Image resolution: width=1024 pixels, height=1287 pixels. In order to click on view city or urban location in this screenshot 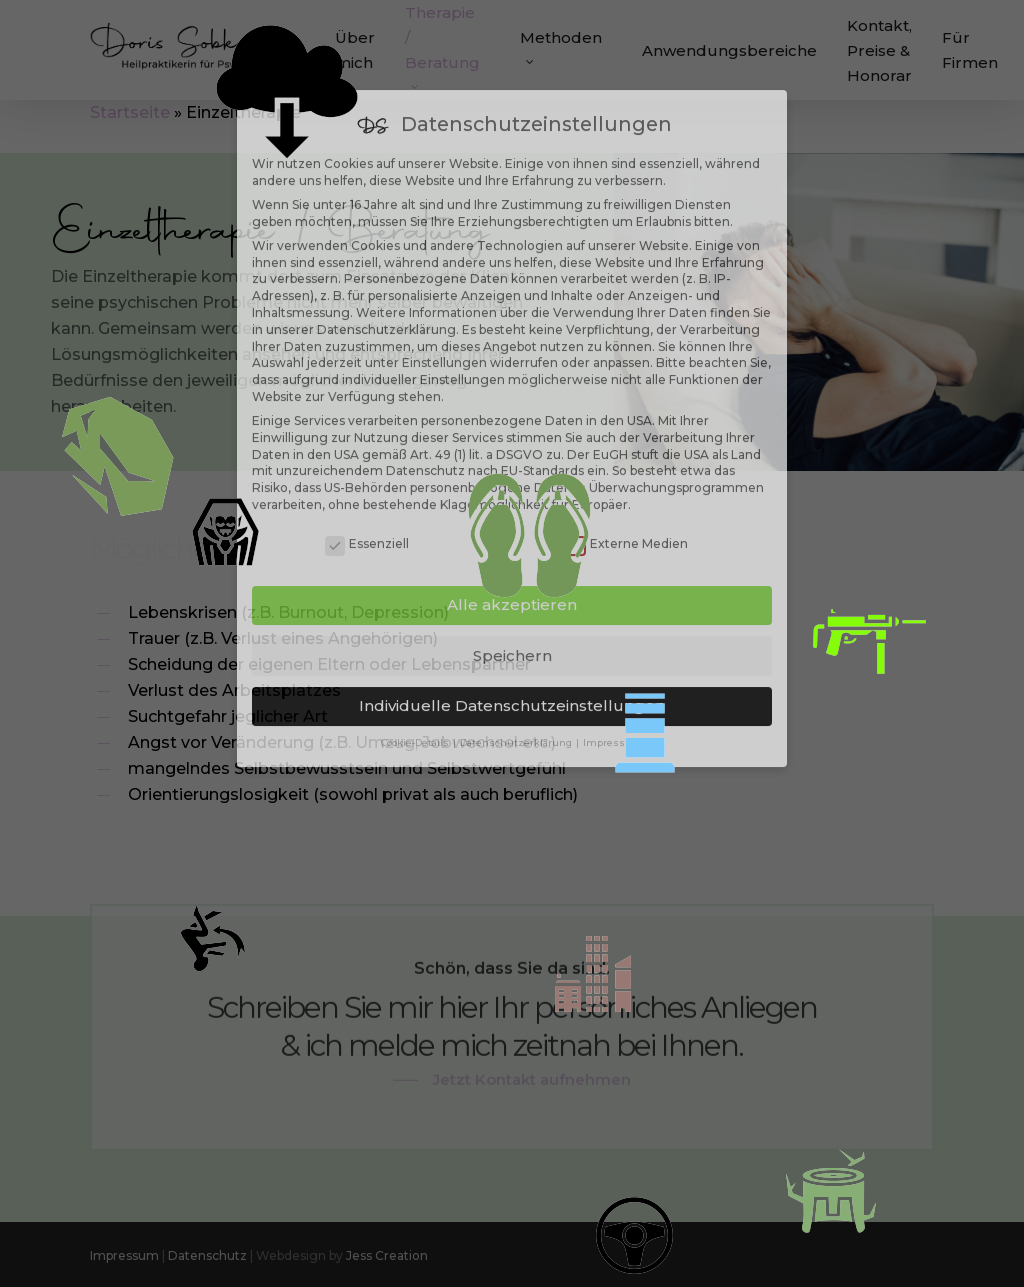, I will do `click(593, 974)`.